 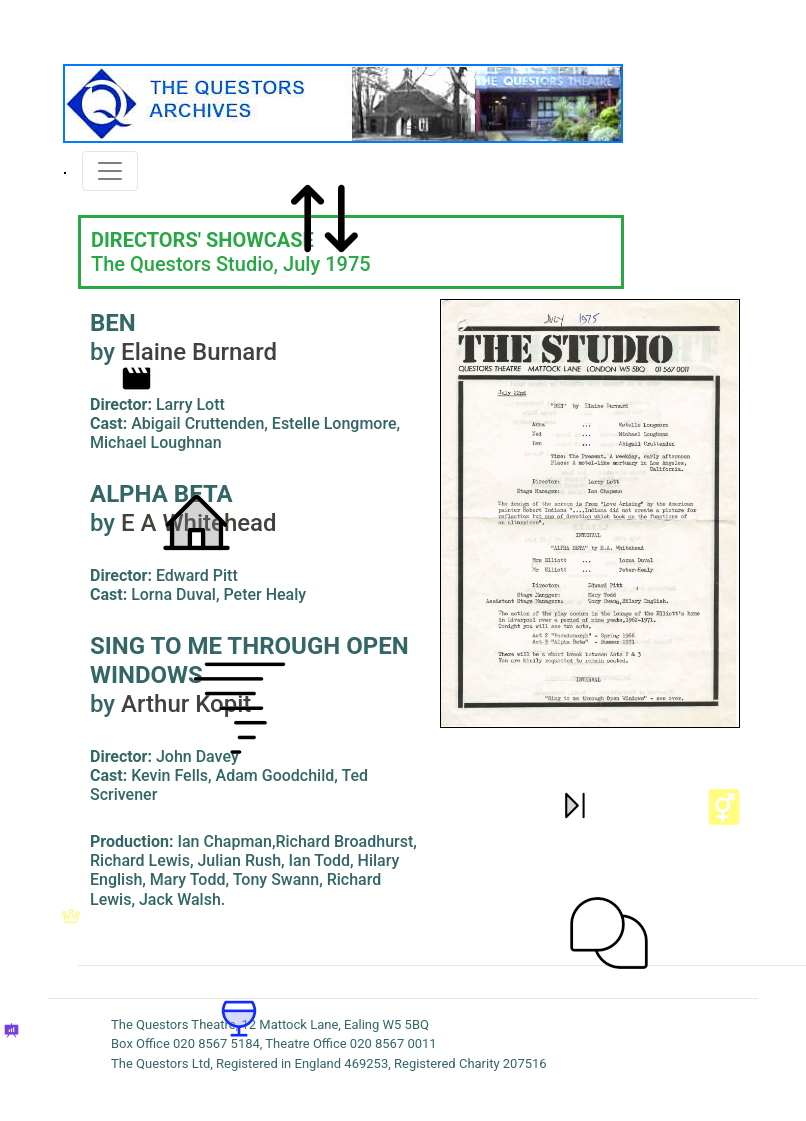 What do you see at coordinates (136, 378) in the screenshot?
I see `access video or movie content` at bounding box center [136, 378].